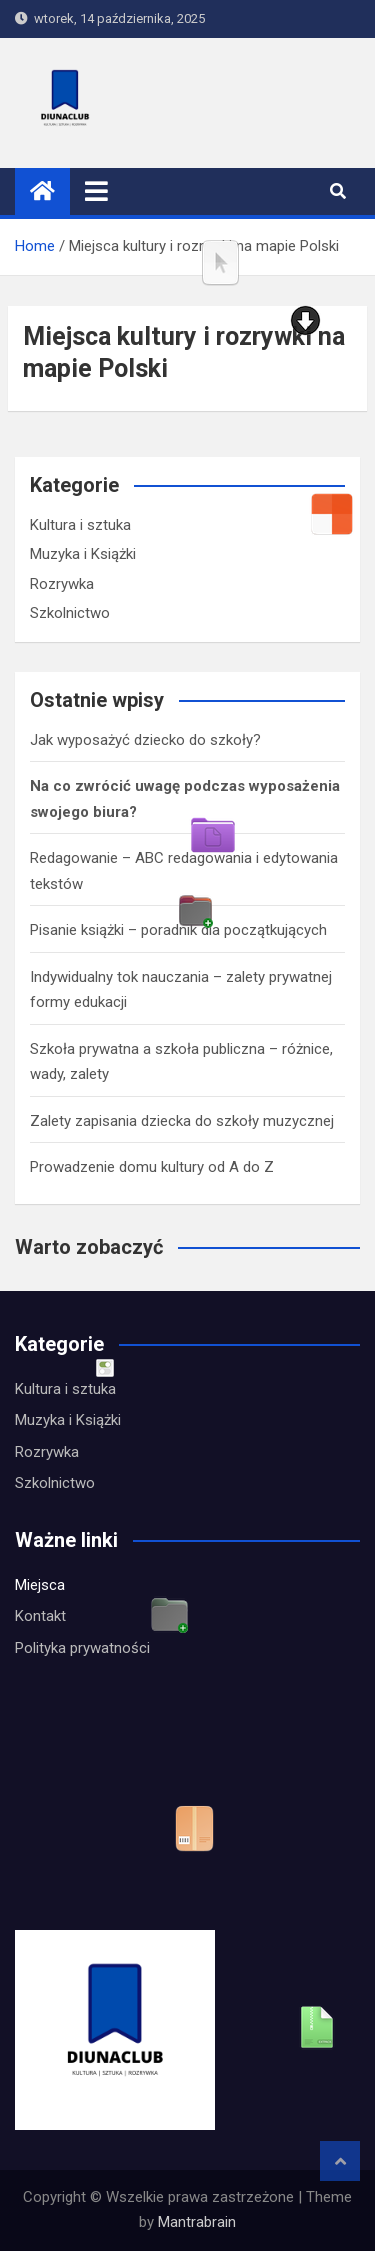  I want to click on create a new folder, so click(195, 910).